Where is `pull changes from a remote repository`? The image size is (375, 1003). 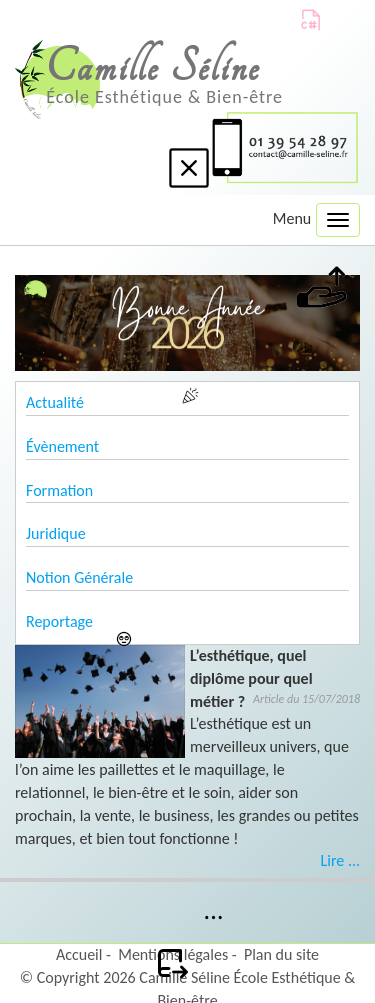
pull changes from a remote repository is located at coordinates (172, 965).